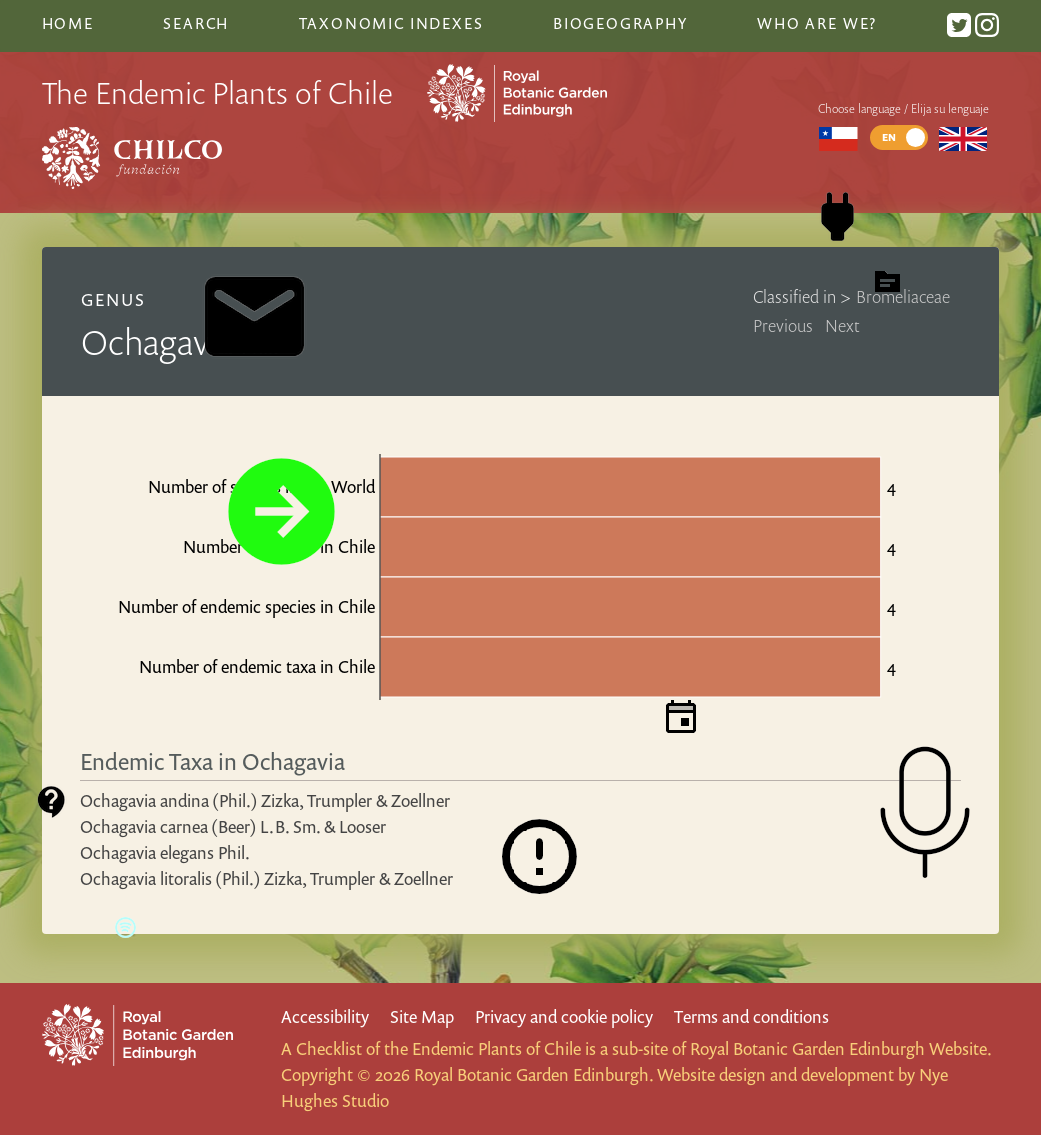 The image size is (1041, 1135). What do you see at coordinates (837, 216) in the screenshot?
I see `indicates device is charging or connected to power` at bounding box center [837, 216].